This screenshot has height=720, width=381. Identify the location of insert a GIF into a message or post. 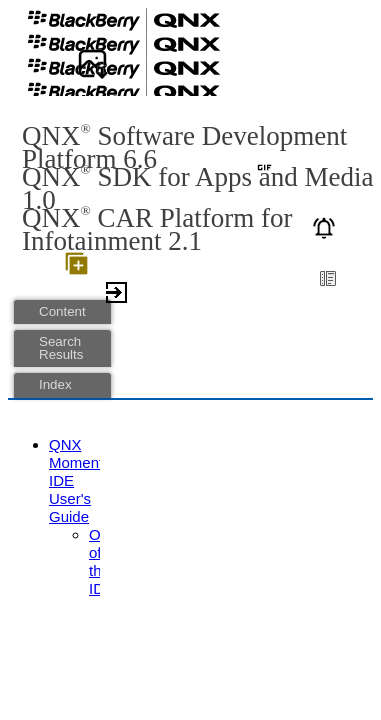
(264, 167).